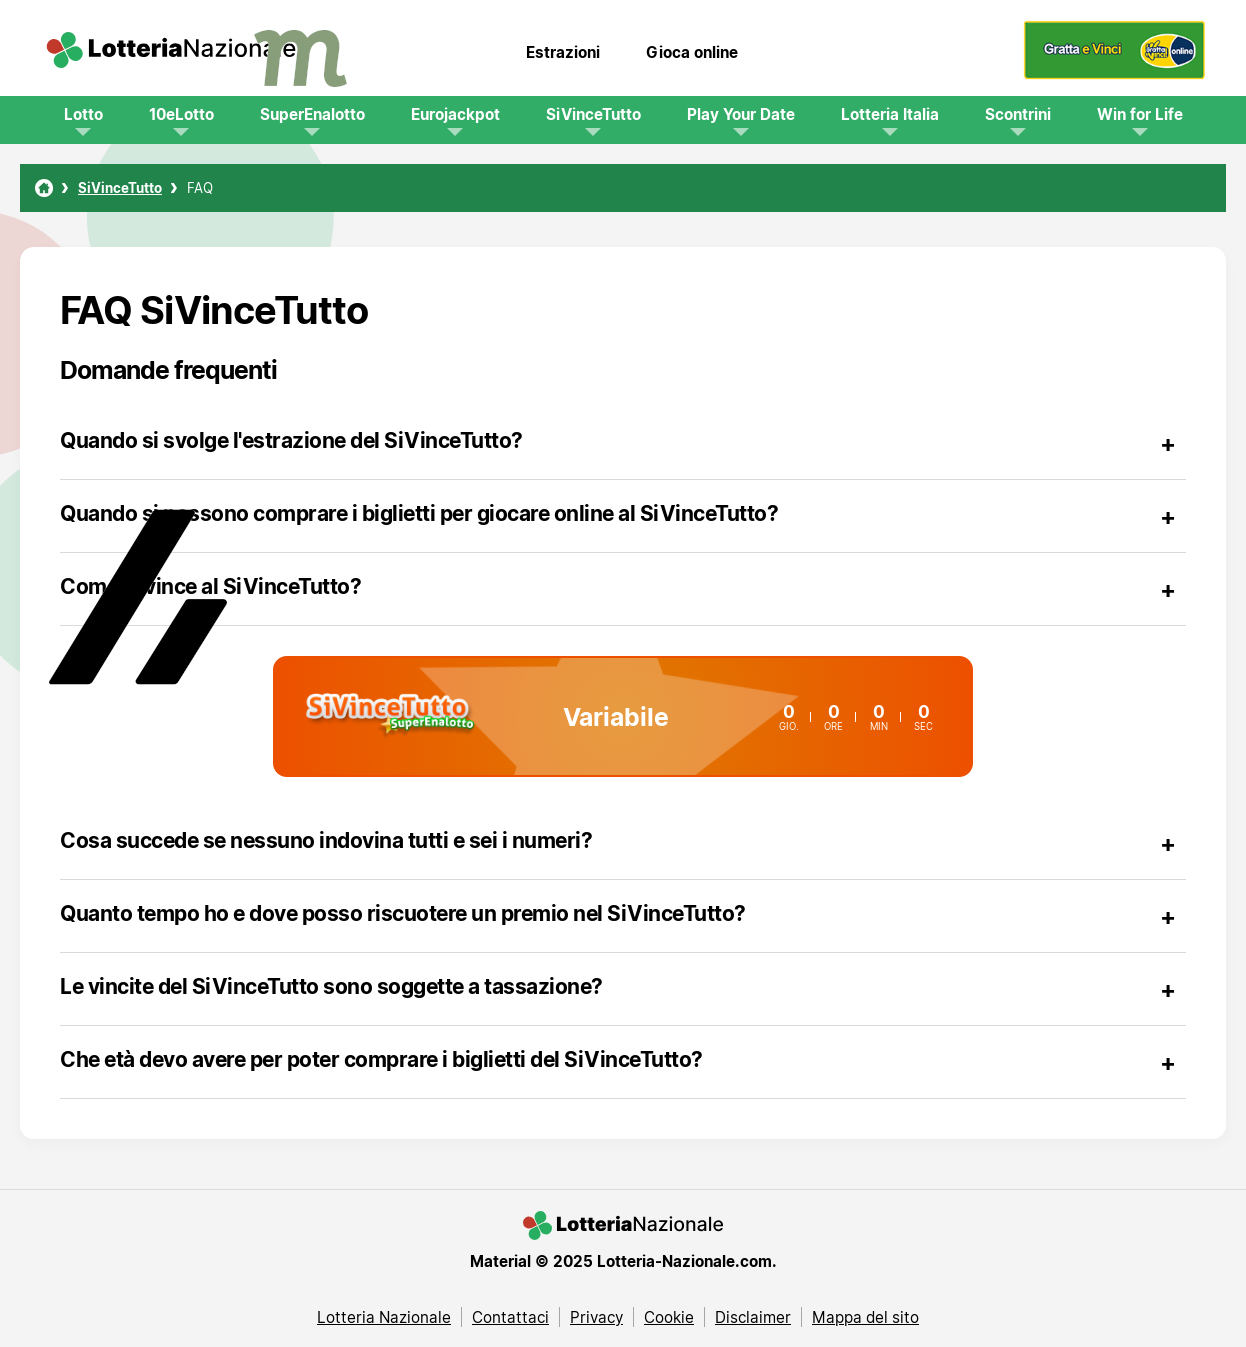 The width and height of the screenshot is (1246, 1347). What do you see at coordinates (300, 58) in the screenshot?
I see `open mojeek search engine` at bounding box center [300, 58].